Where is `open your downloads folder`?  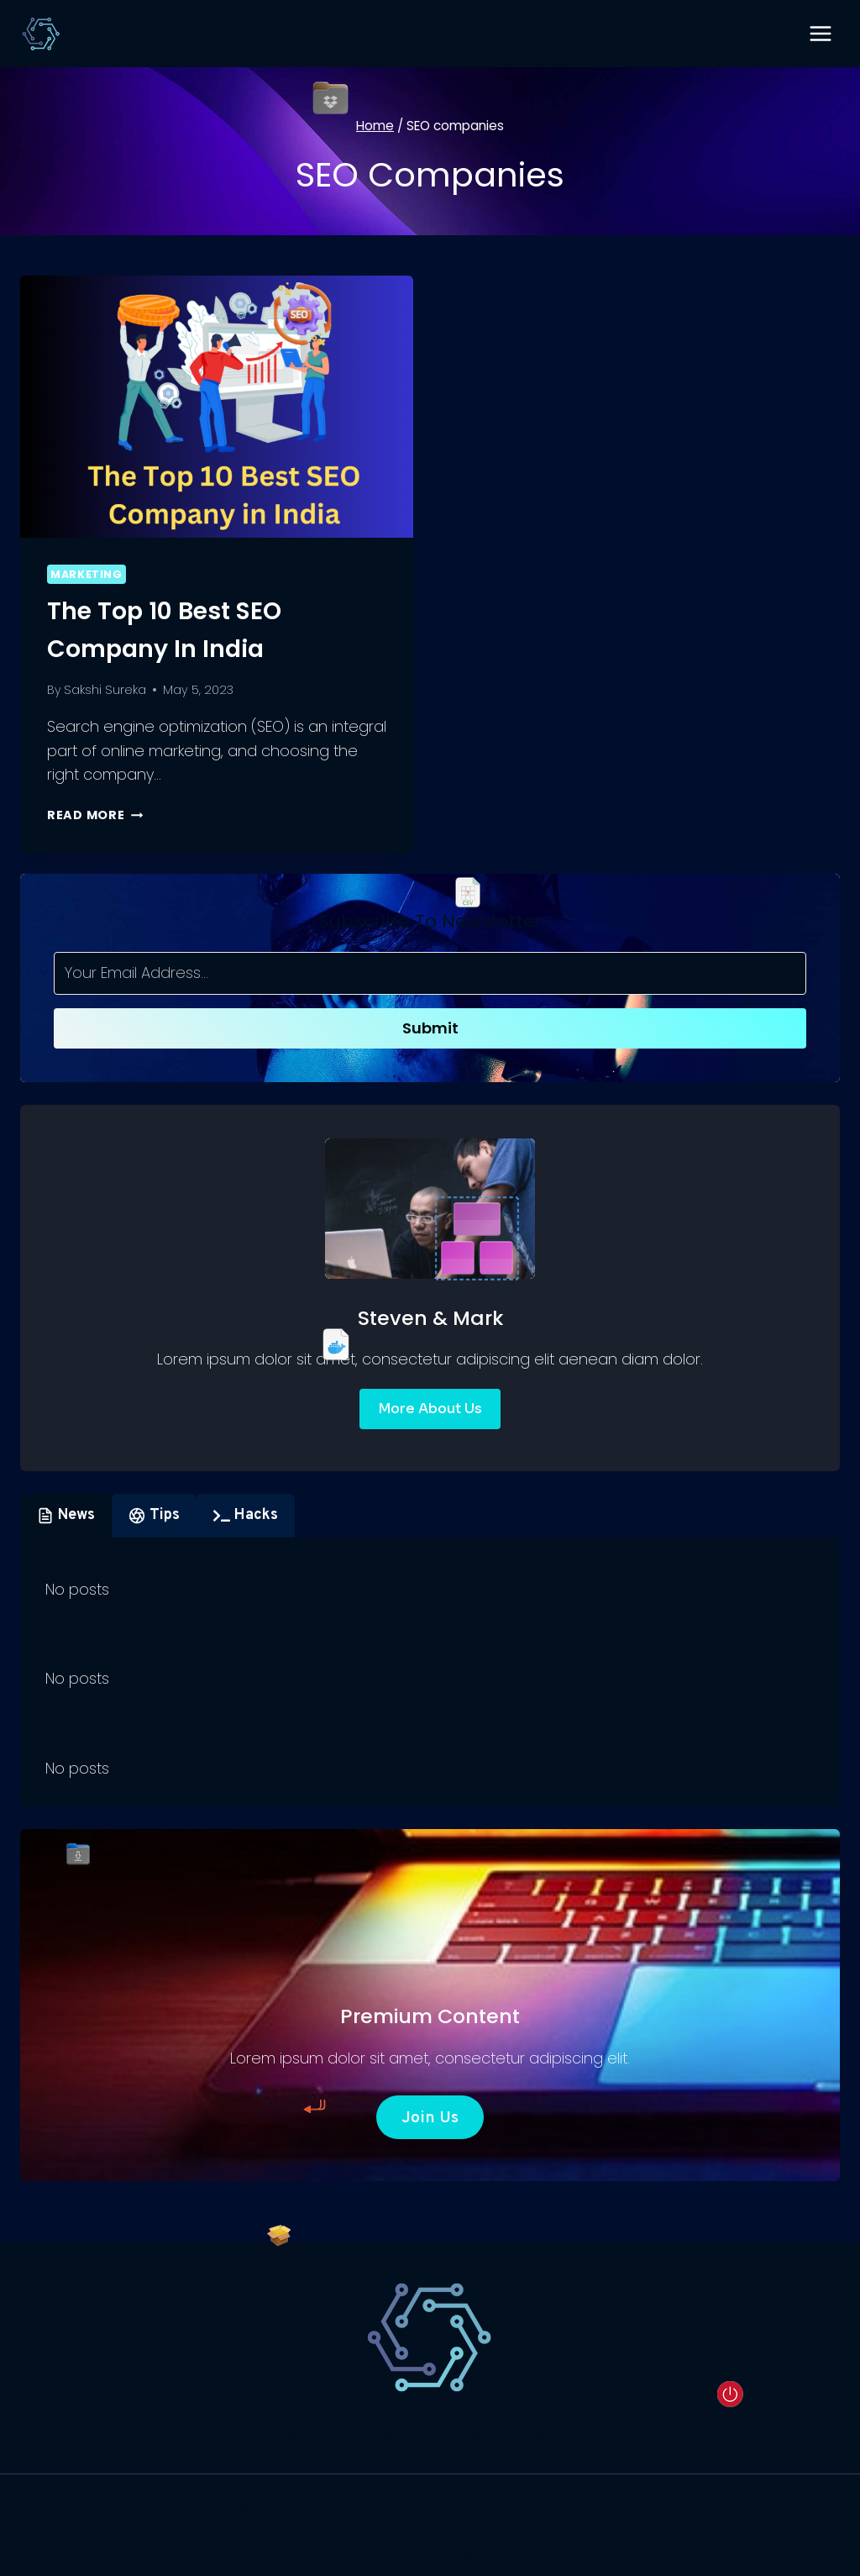
open your downloads folder is located at coordinates (78, 1853).